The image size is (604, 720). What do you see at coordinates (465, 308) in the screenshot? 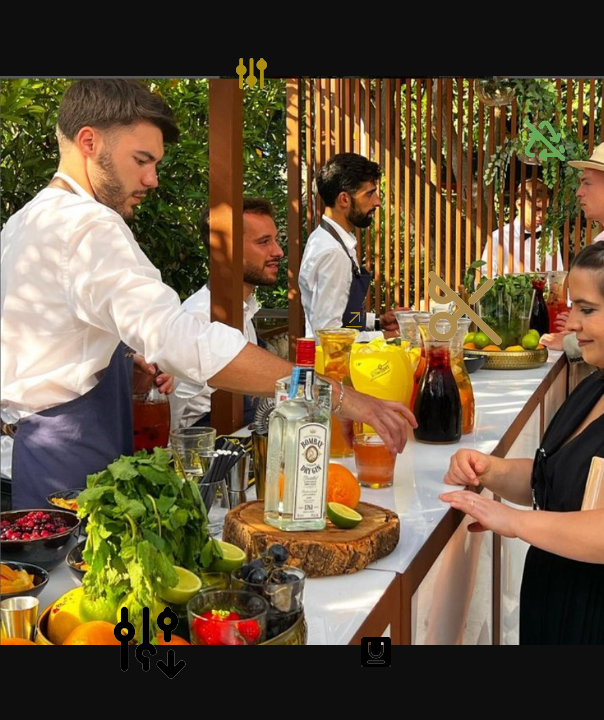
I see `cutting tool disabled or unavailable` at bounding box center [465, 308].